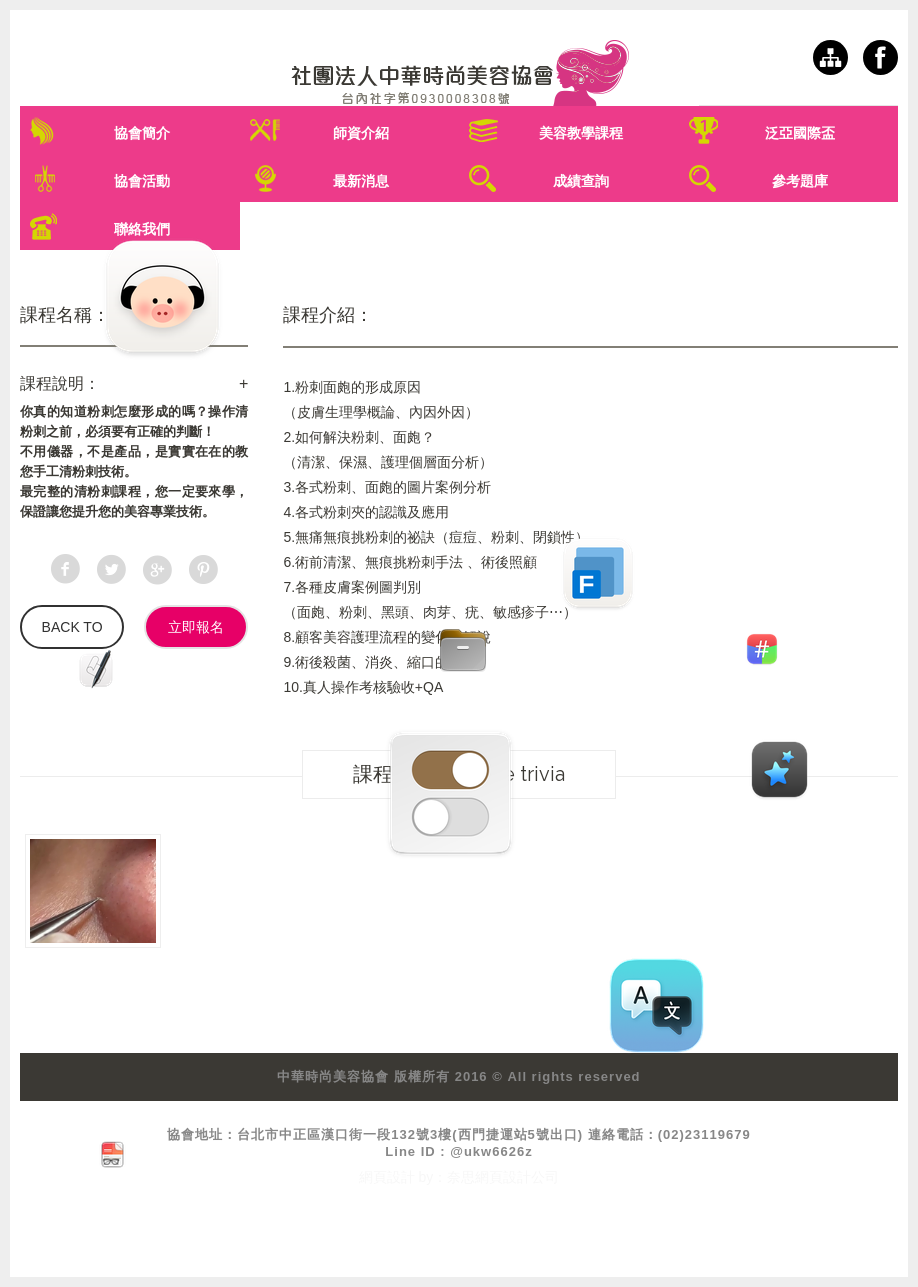  Describe the element at coordinates (779, 769) in the screenshot. I see `open anki flashcard app` at that location.